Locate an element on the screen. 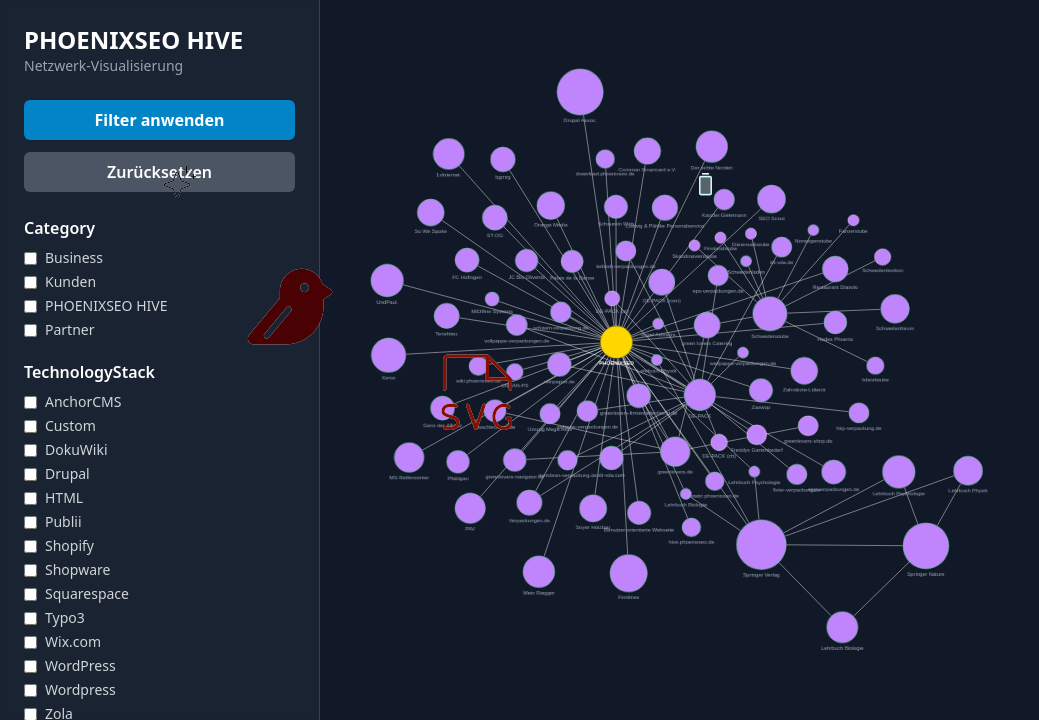 Image resolution: width=1039 pixels, height=720 pixels. indicates battery is completely drained is located at coordinates (705, 184).